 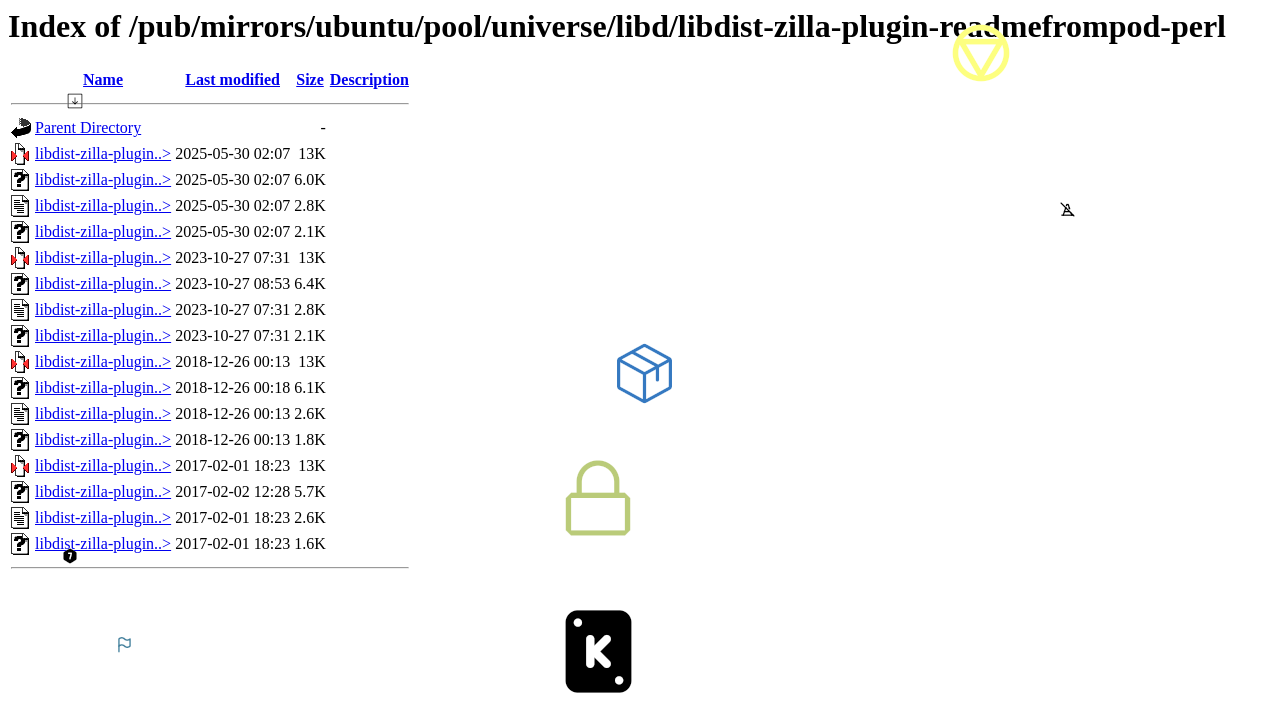 I want to click on king playing card in a card game app, so click(x=598, y=651).